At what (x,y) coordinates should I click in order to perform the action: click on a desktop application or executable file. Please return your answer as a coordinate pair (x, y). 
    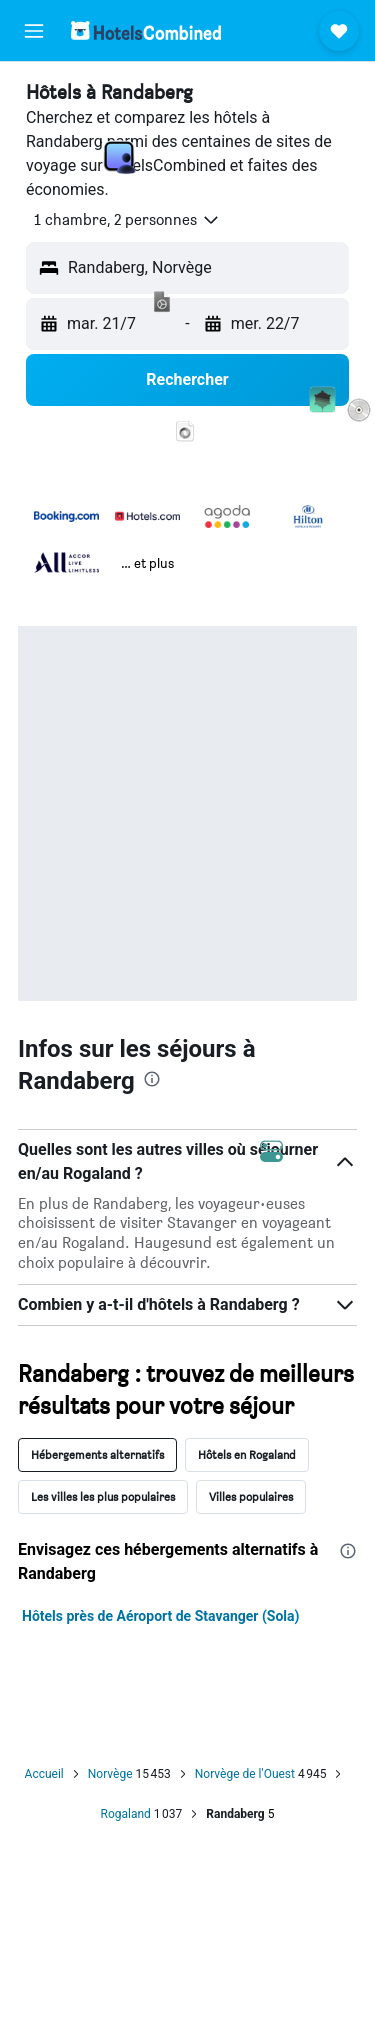
    Looking at the image, I should click on (162, 302).